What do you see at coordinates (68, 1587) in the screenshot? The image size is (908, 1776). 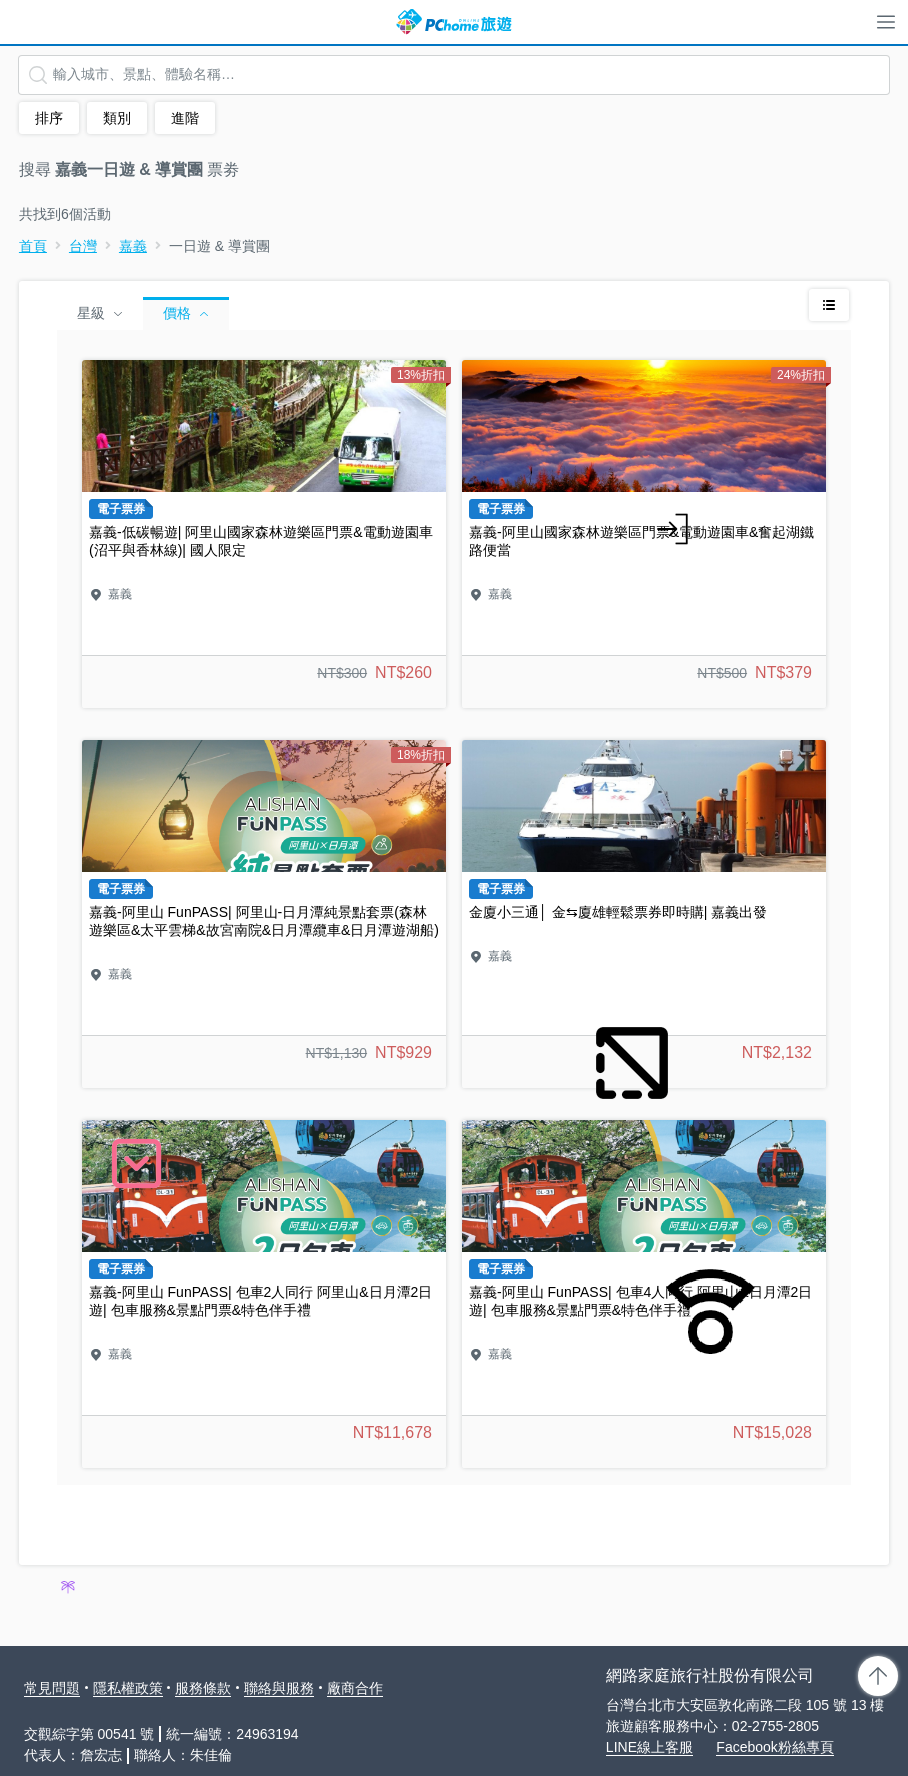 I see `indicates tropical or beach-themed content` at bounding box center [68, 1587].